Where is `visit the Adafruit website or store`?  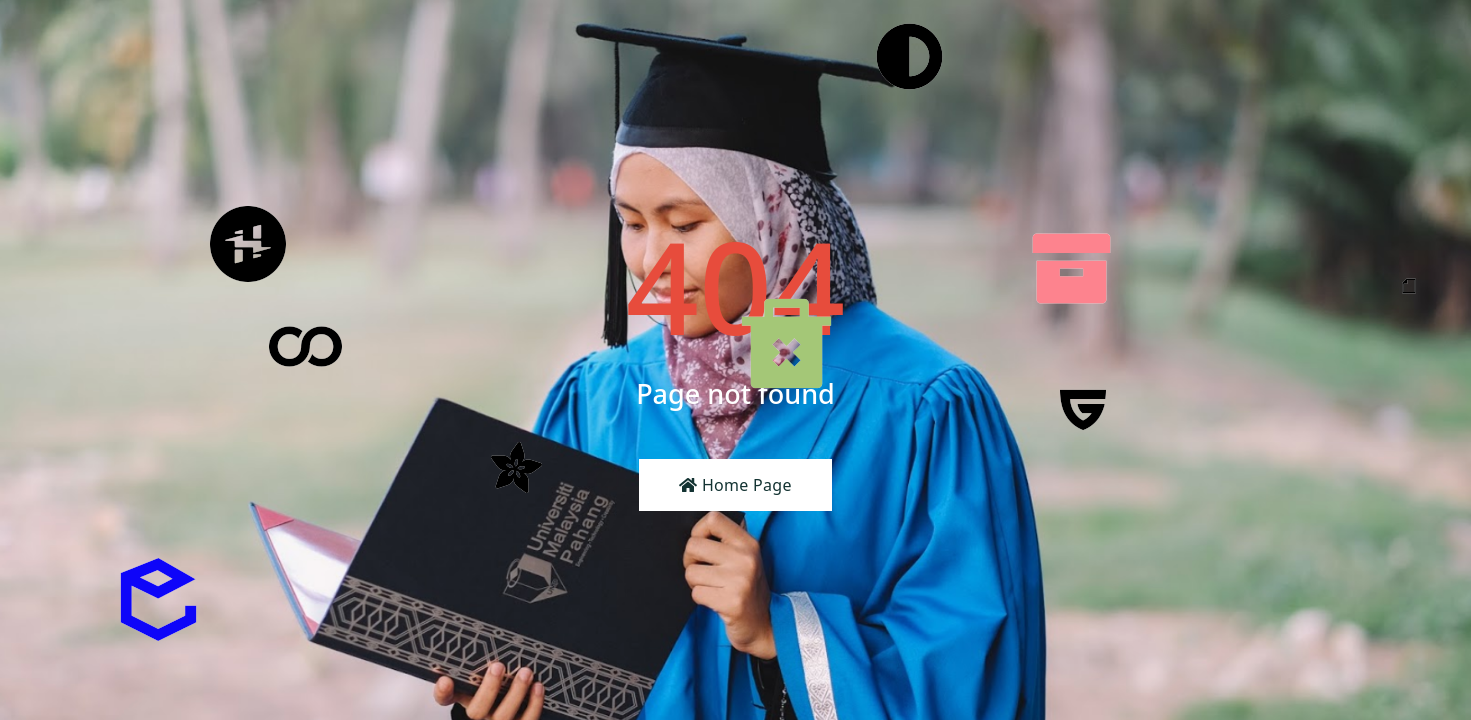
visit the Adafruit website or store is located at coordinates (516, 467).